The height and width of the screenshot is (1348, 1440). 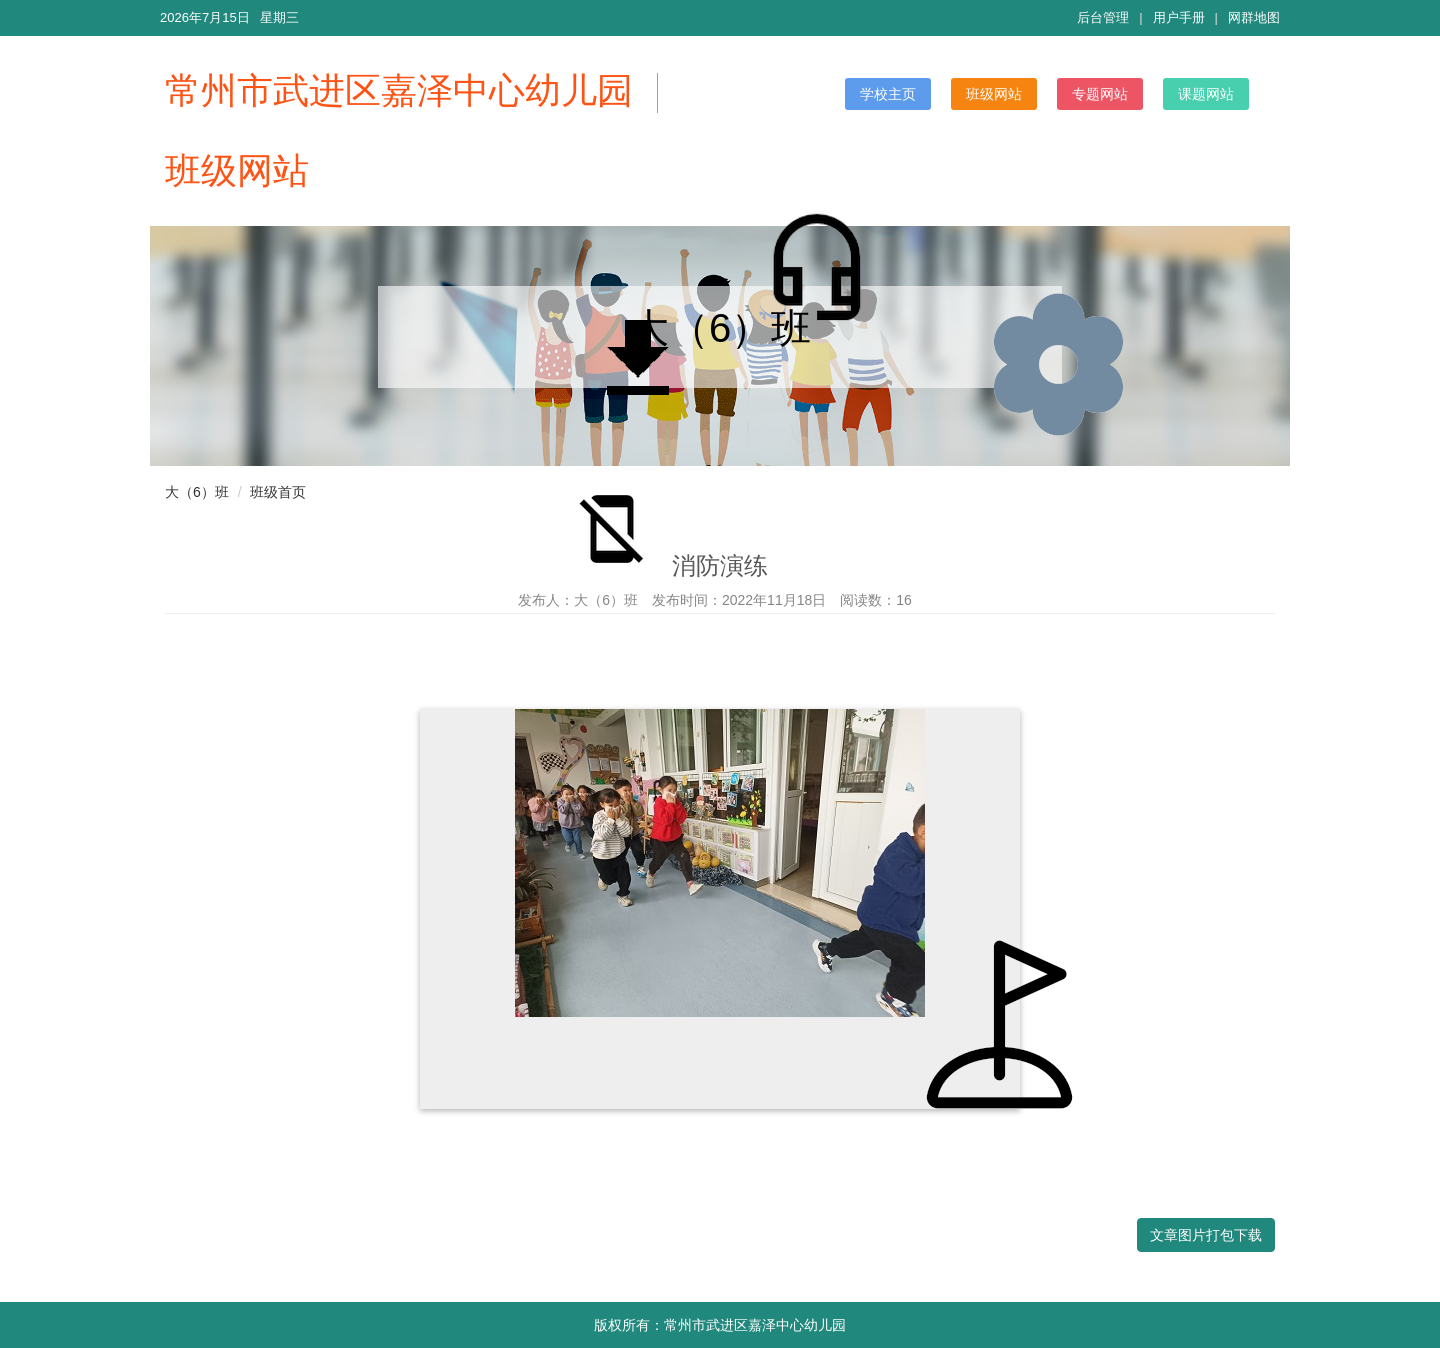 I want to click on access garden or plant-related features, so click(x=1058, y=364).